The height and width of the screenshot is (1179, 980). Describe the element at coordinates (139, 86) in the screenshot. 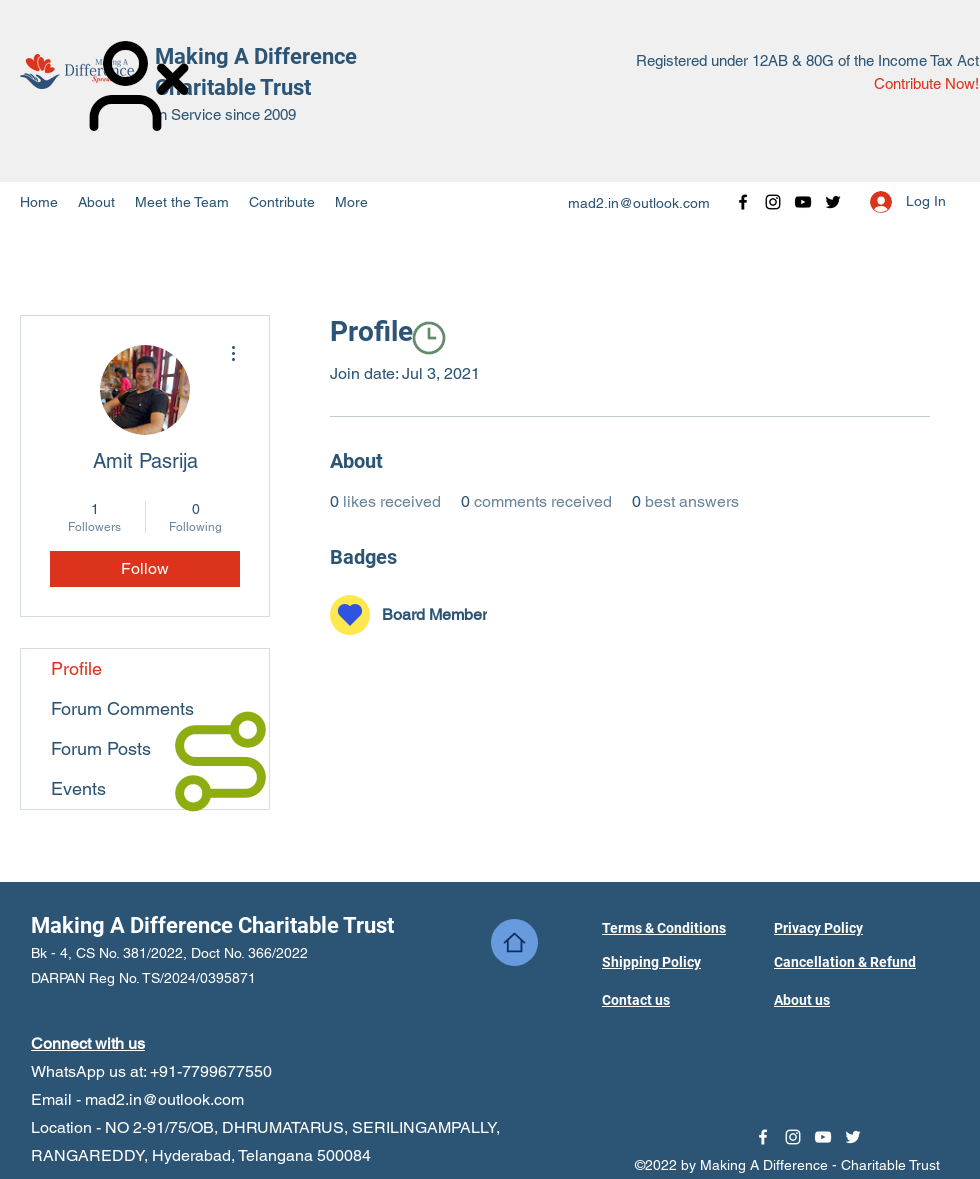

I see `remove a user from your contacts` at that location.